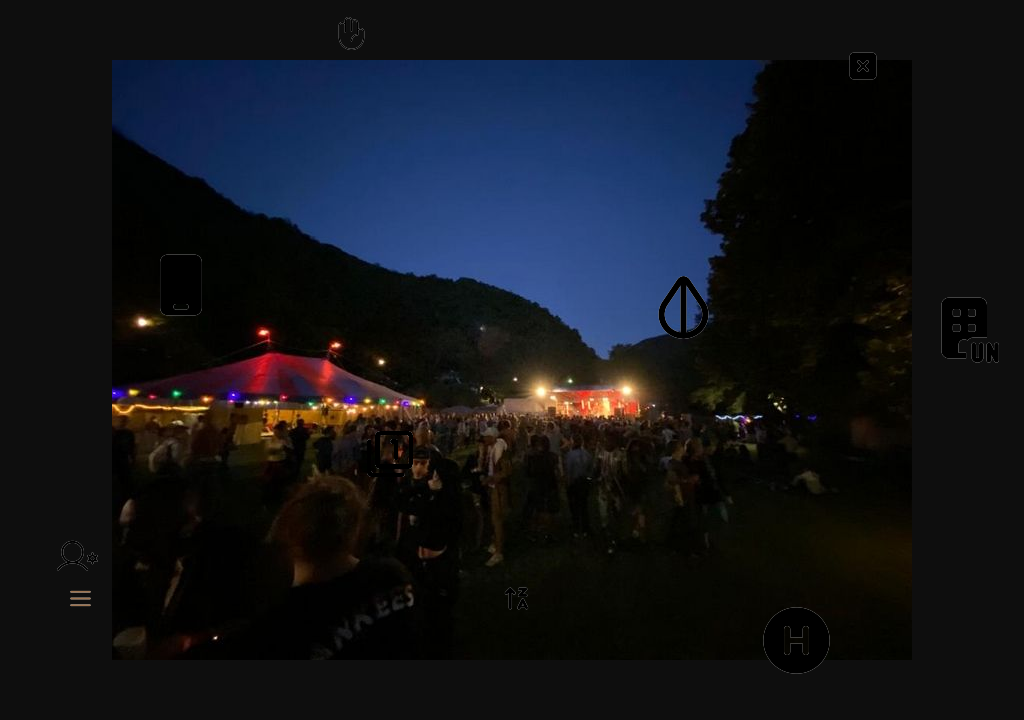 The width and height of the screenshot is (1024, 720). I want to click on indicates a hospital or medical facility nearby, so click(796, 640).